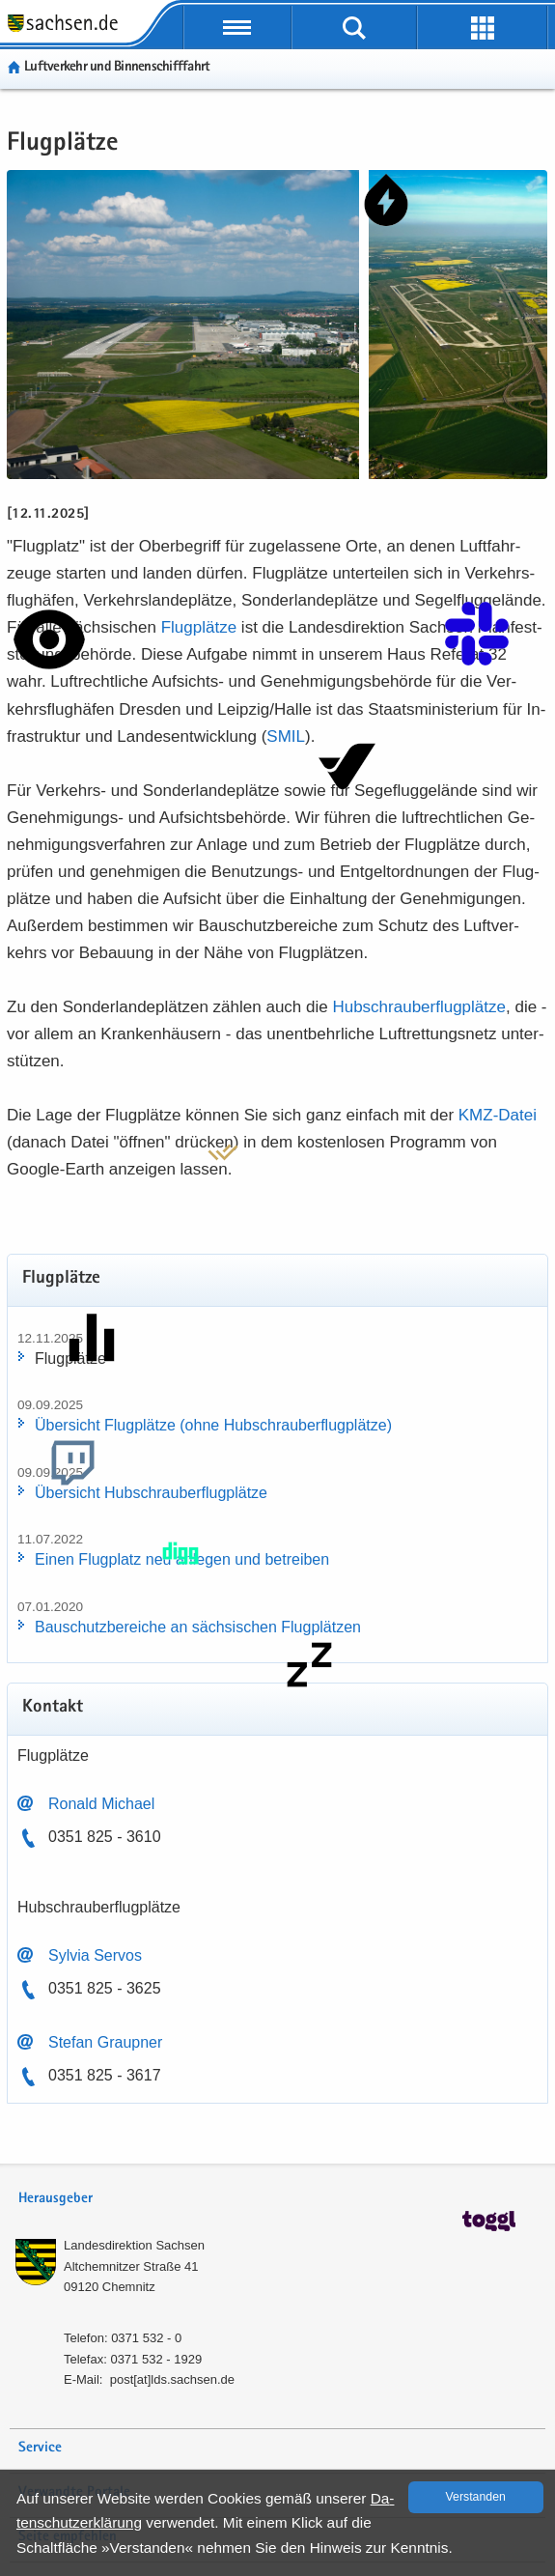 The width and height of the screenshot is (555, 2576). Describe the element at coordinates (223, 1152) in the screenshot. I see `message sent and read confirmation` at that location.